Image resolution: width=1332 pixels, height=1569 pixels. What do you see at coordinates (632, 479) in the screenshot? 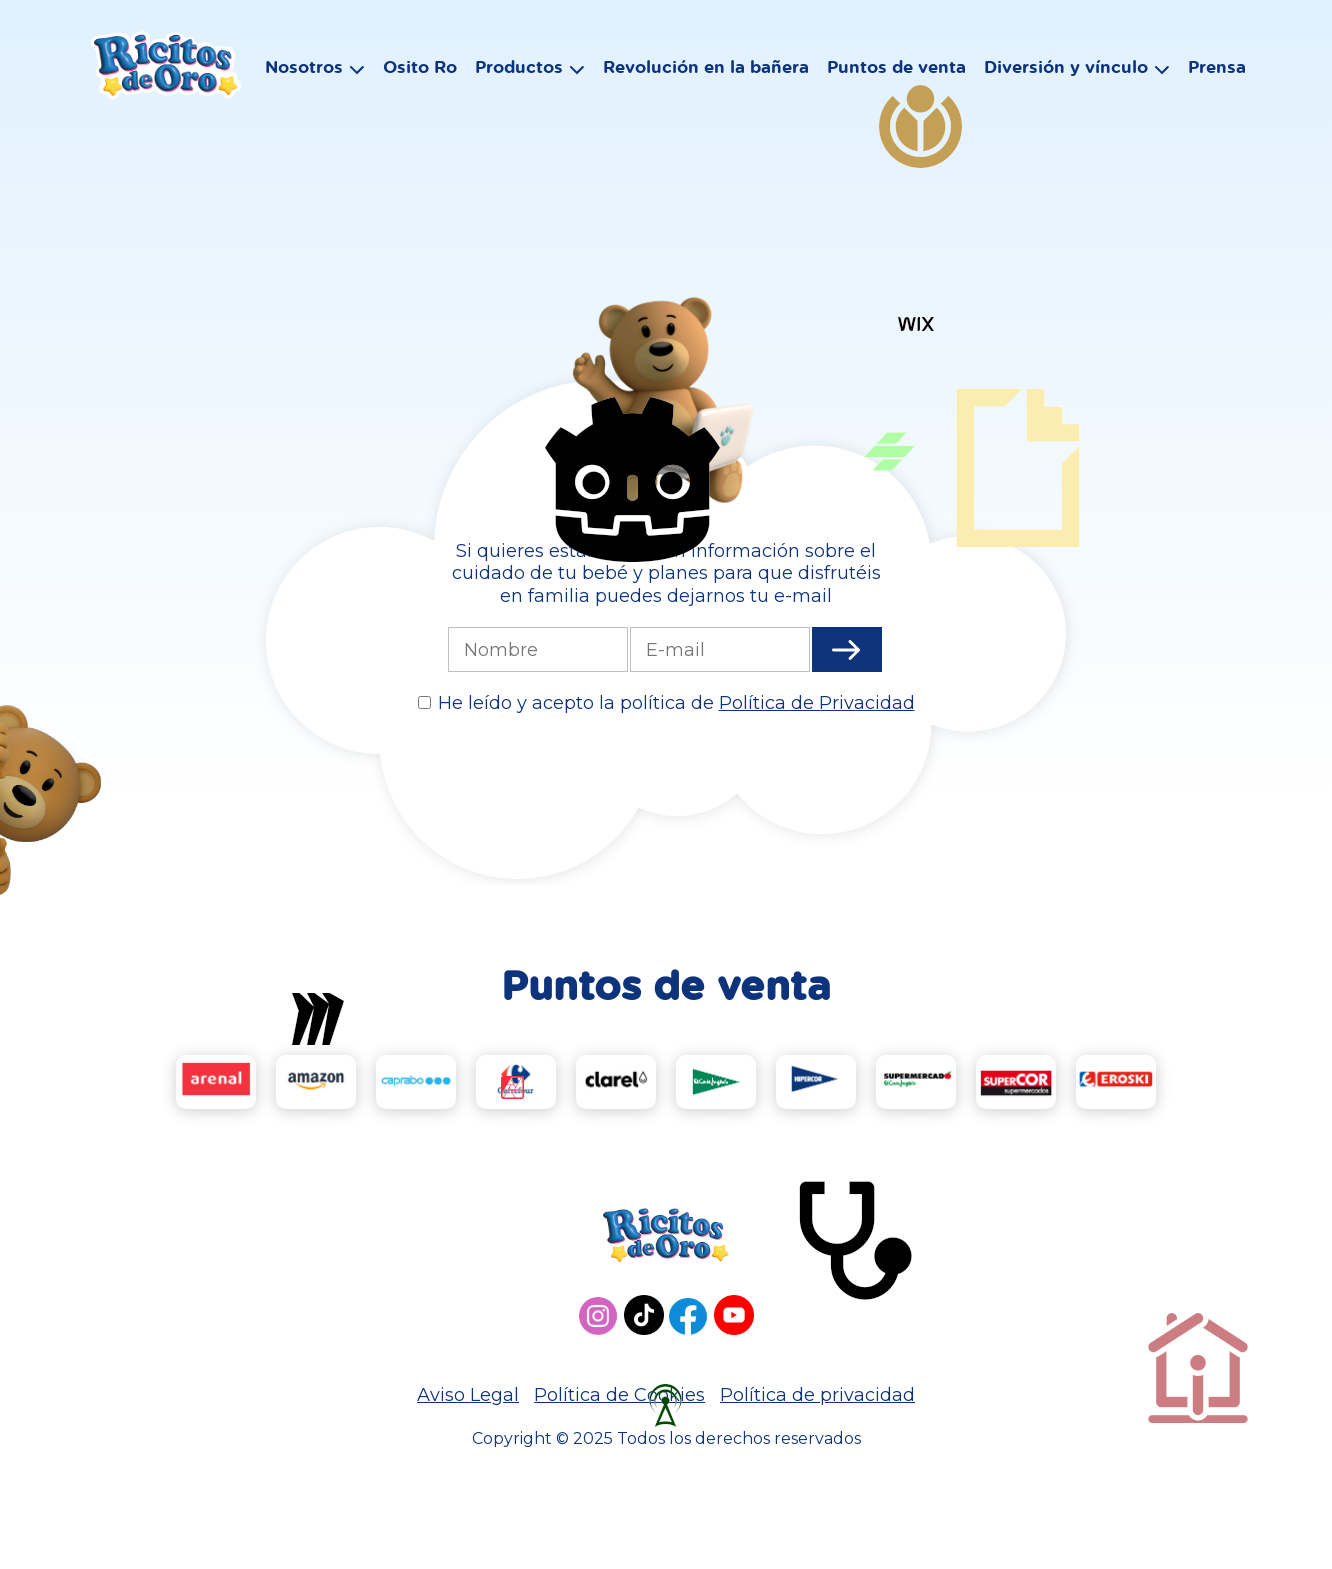
I see `open godot engine application` at bounding box center [632, 479].